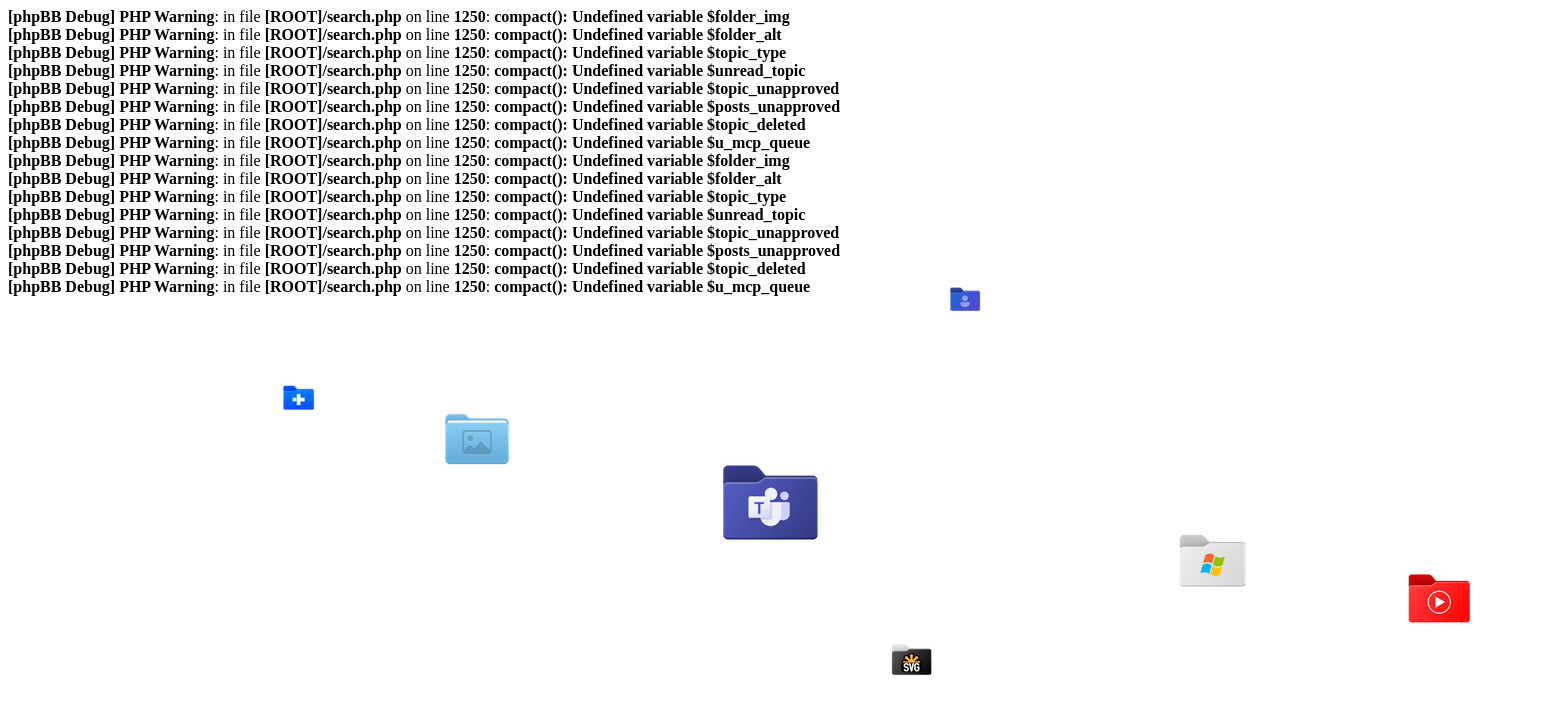 The width and height of the screenshot is (1568, 720). Describe the element at coordinates (770, 505) in the screenshot. I see `open microsoft teams files folder` at that location.